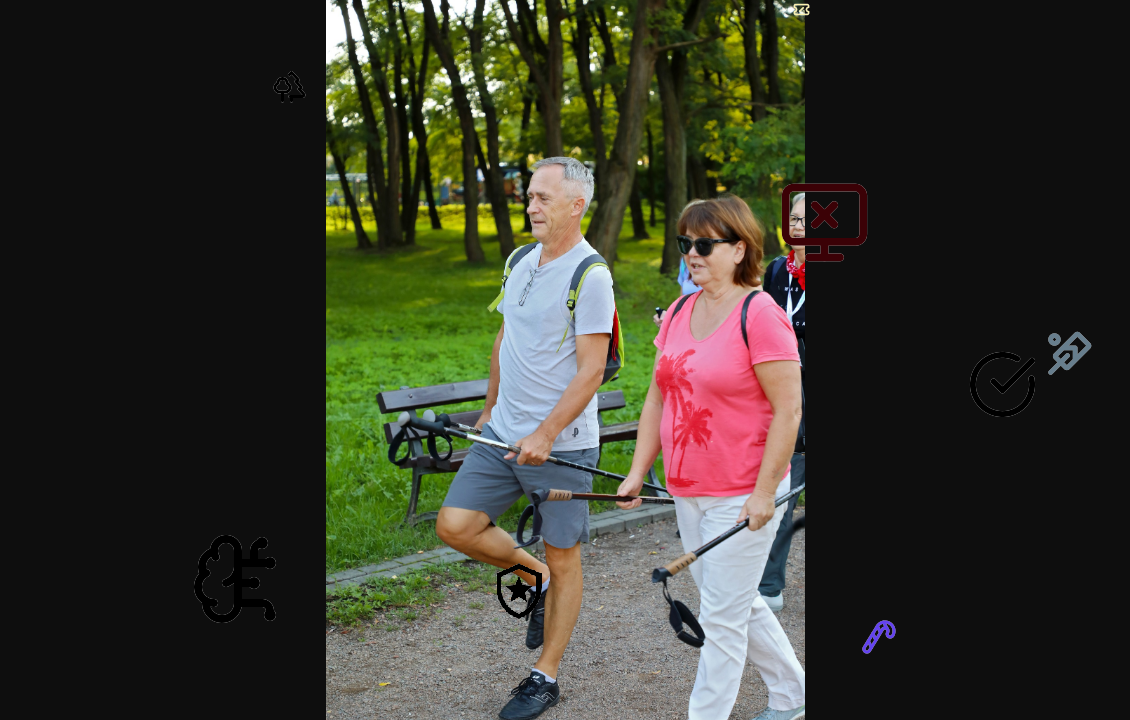 The height and width of the screenshot is (720, 1130). I want to click on indicates holiday or seasonal content, so click(879, 637).